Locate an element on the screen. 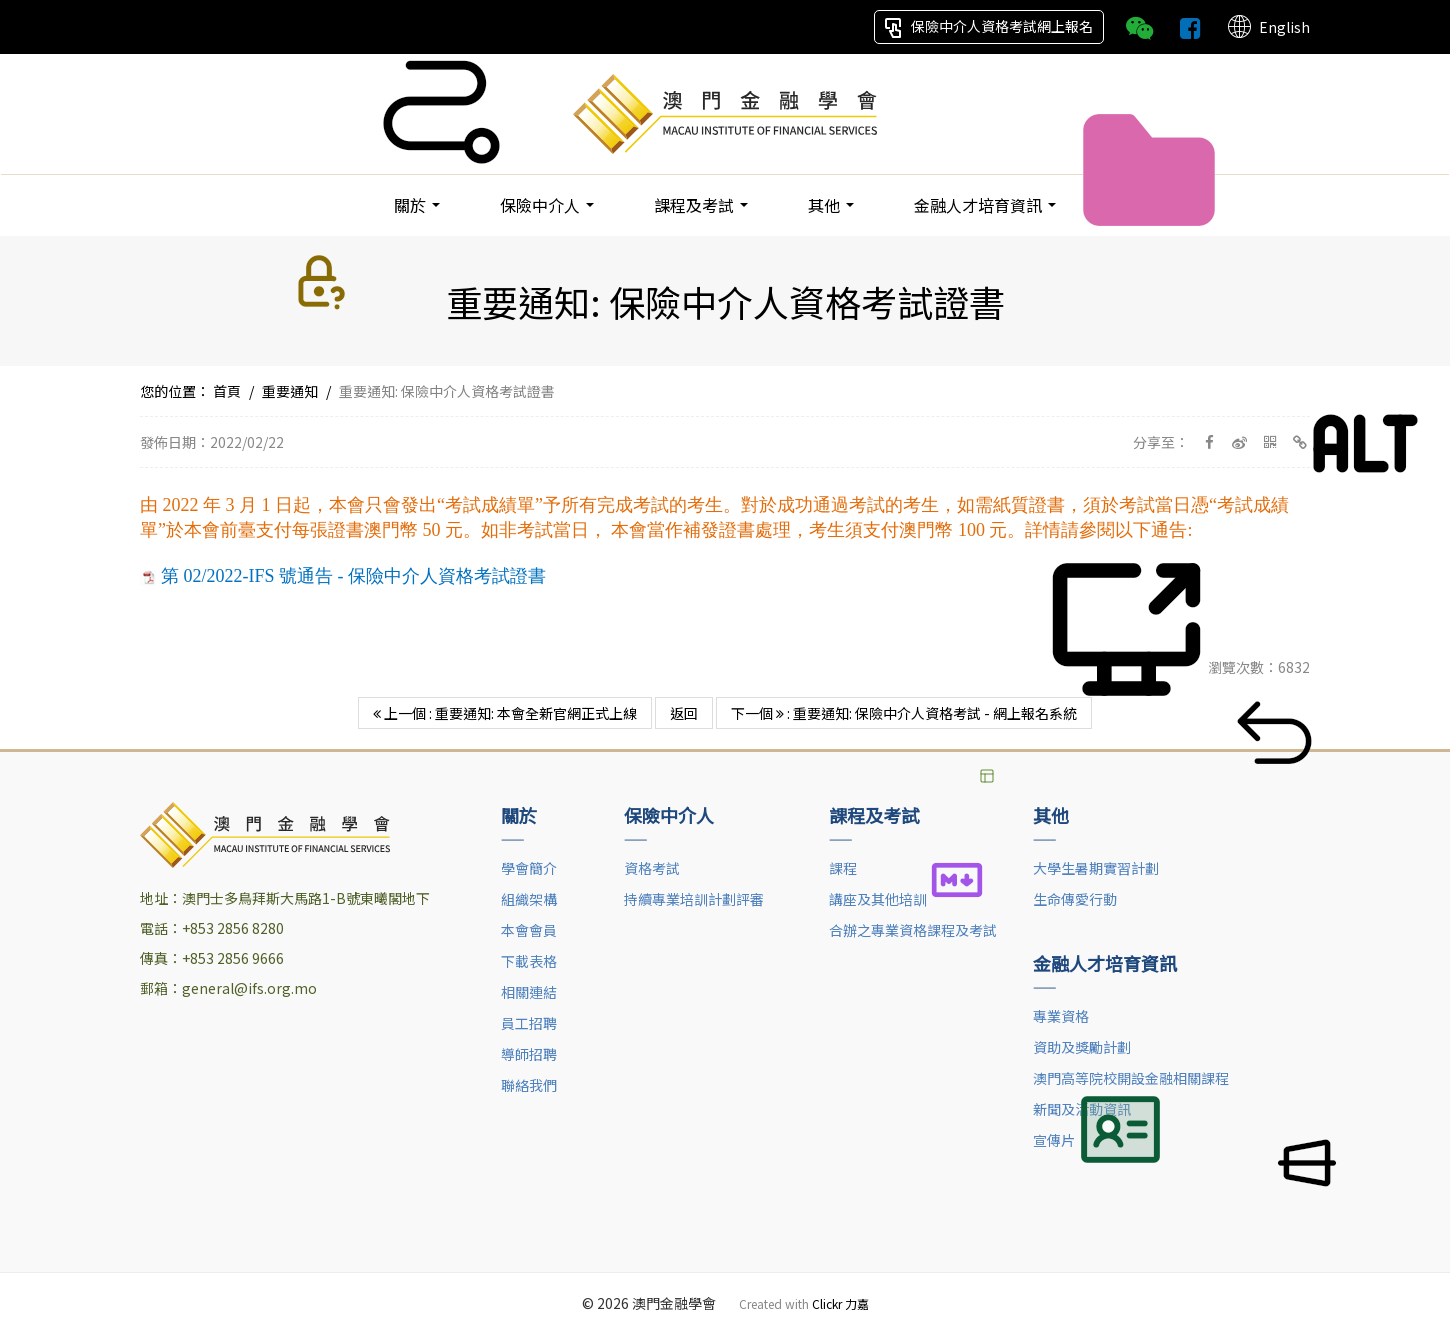 The width and height of the screenshot is (1450, 1334). toggle sidebar and header panel layout is located at coordinates (987, 776).